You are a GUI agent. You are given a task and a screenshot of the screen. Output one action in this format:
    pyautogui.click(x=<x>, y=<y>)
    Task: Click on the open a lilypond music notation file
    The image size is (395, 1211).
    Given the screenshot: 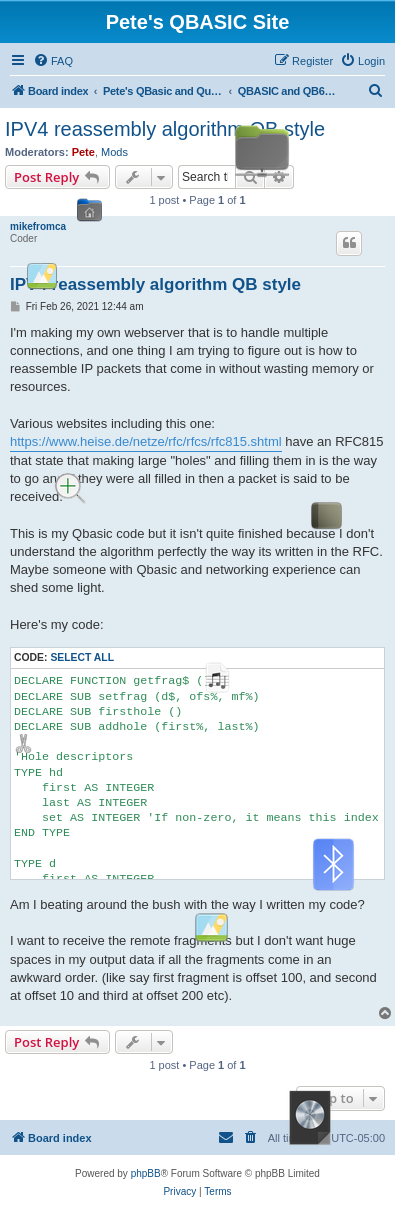 What is the action you would take?
    pyautogui.click(x=217, y=677)
    